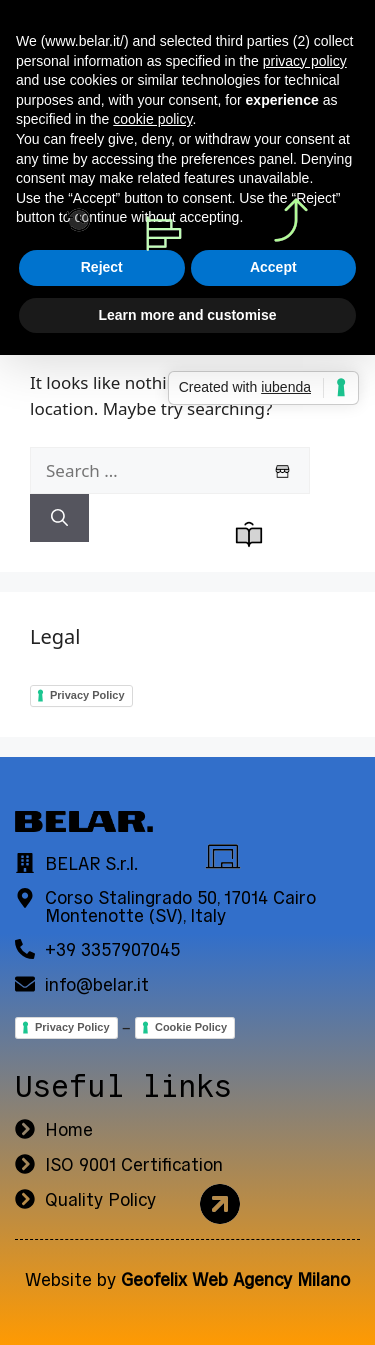 The height and width of the screenshot is (1345, 375). Describe the element at coordinates (162, 233) in the screenshot. I see `view horizontal bar chart` at that location.